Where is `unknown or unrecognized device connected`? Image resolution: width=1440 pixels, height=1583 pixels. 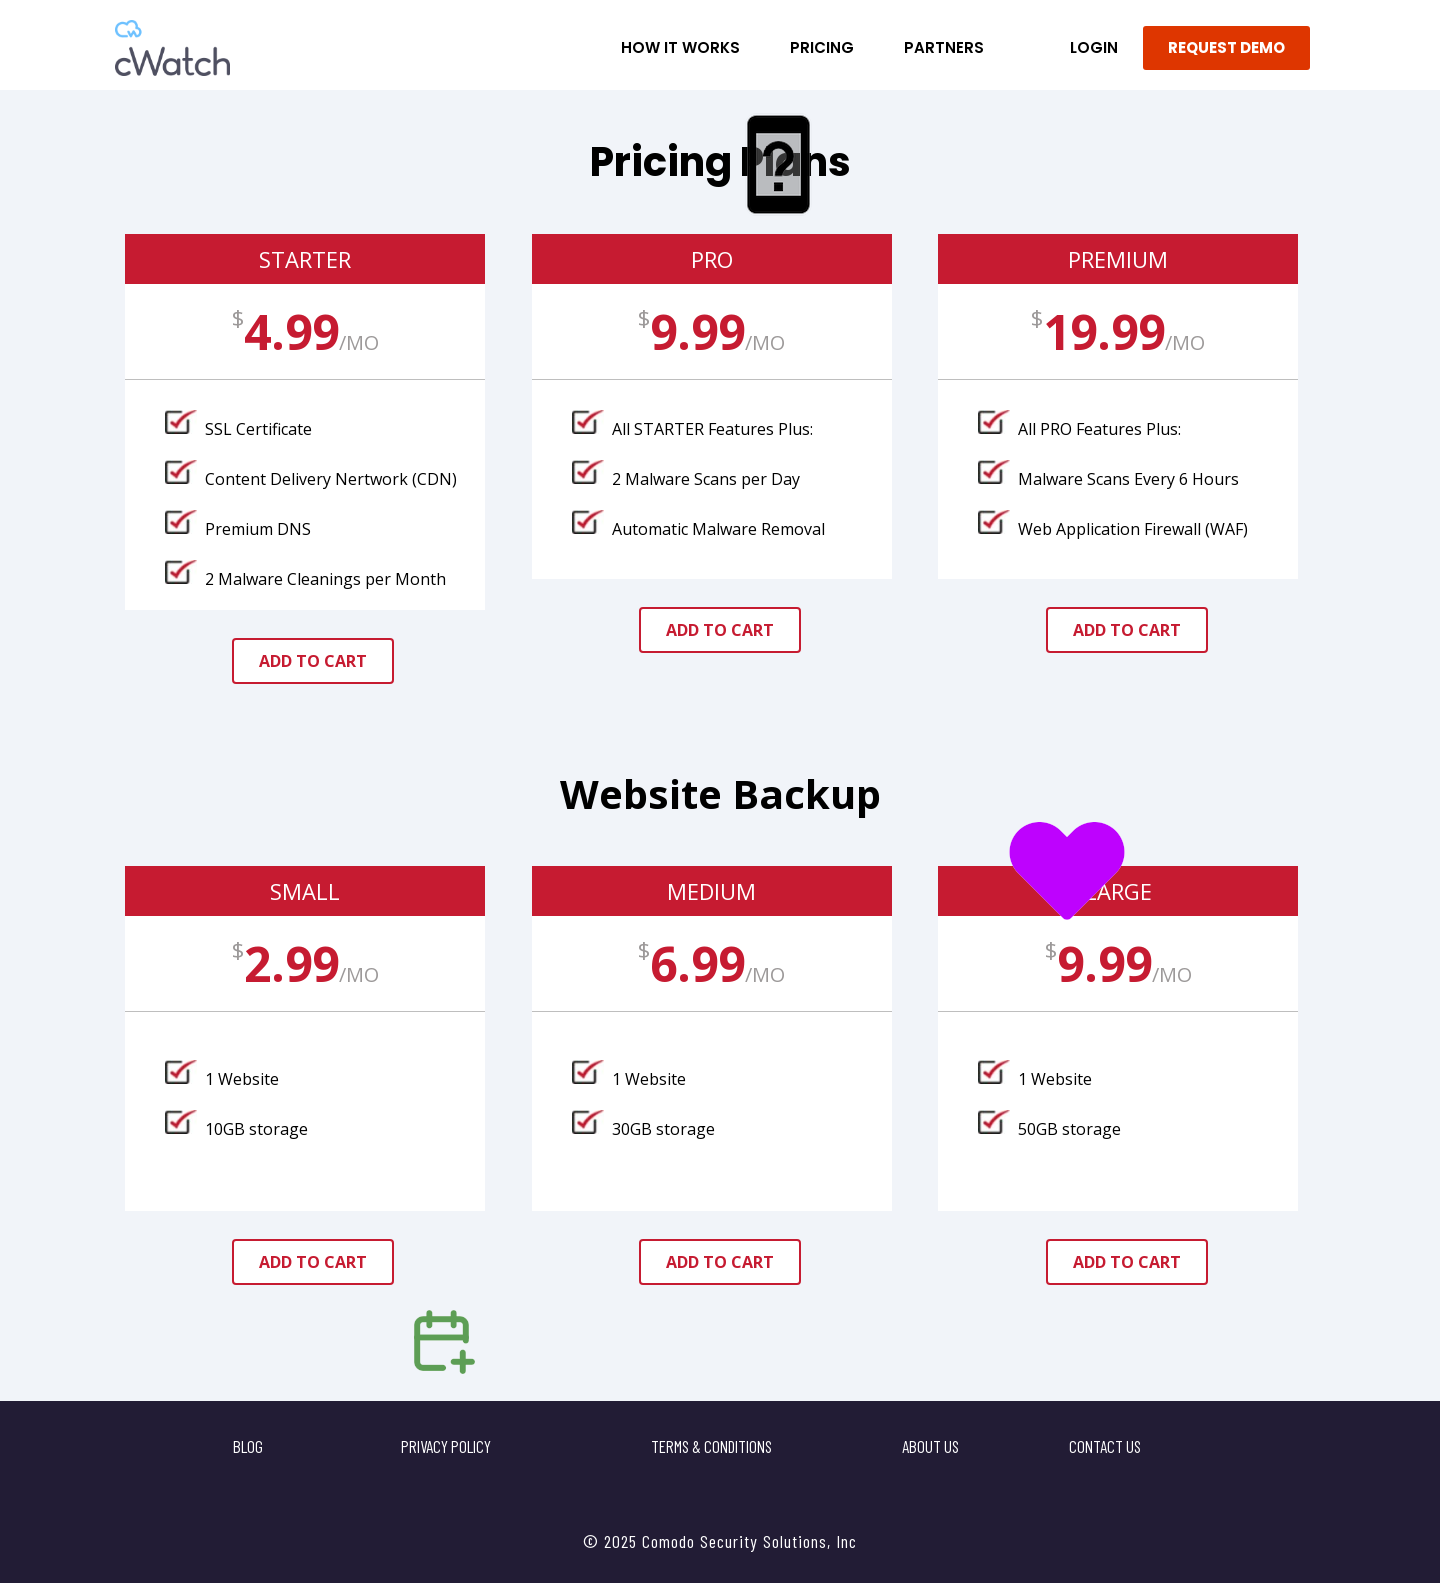 unknown or unrecognized device connected is located at coordinates (778, 164).